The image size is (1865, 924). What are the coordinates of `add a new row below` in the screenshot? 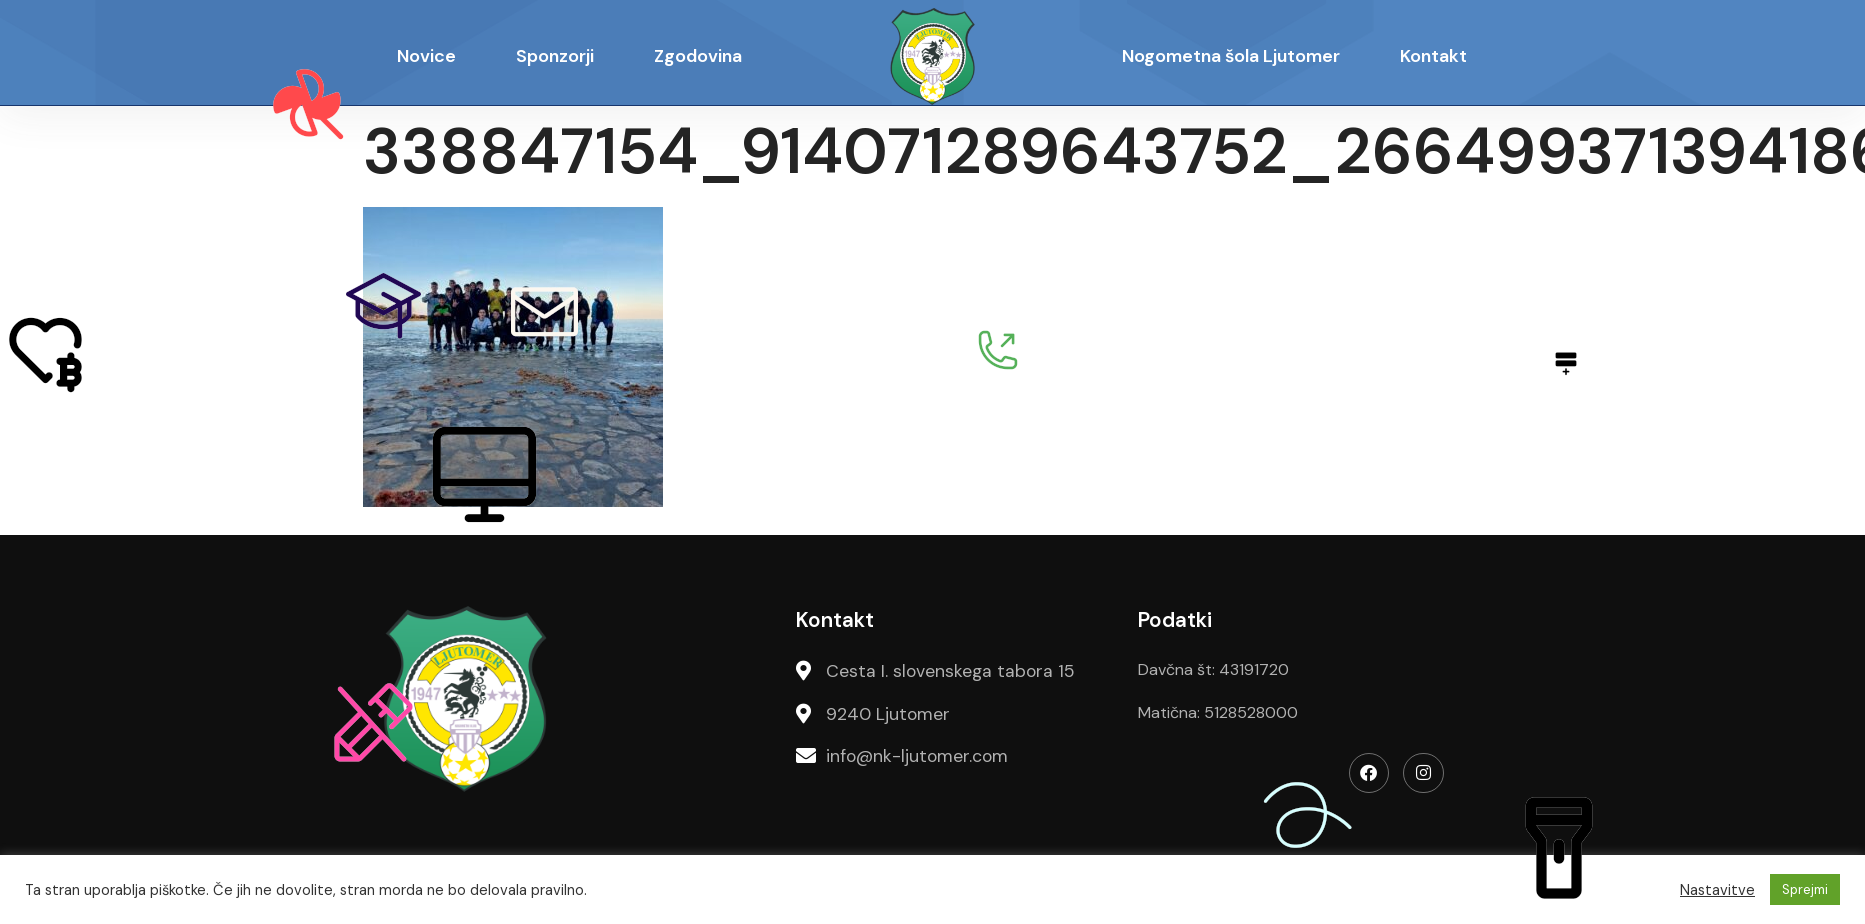 It's located at (1566, 362).